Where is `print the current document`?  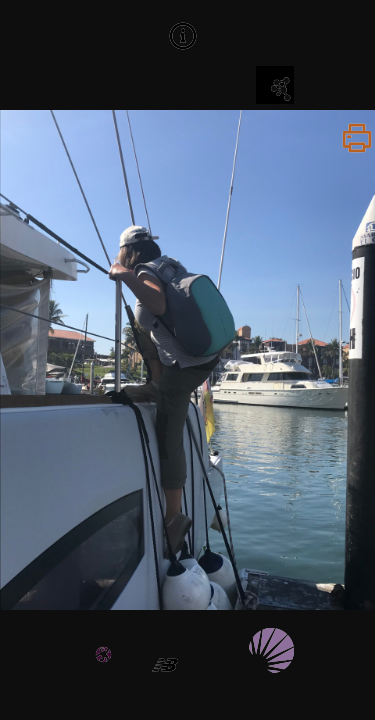
print the current document is located at coordinates (357, 138).